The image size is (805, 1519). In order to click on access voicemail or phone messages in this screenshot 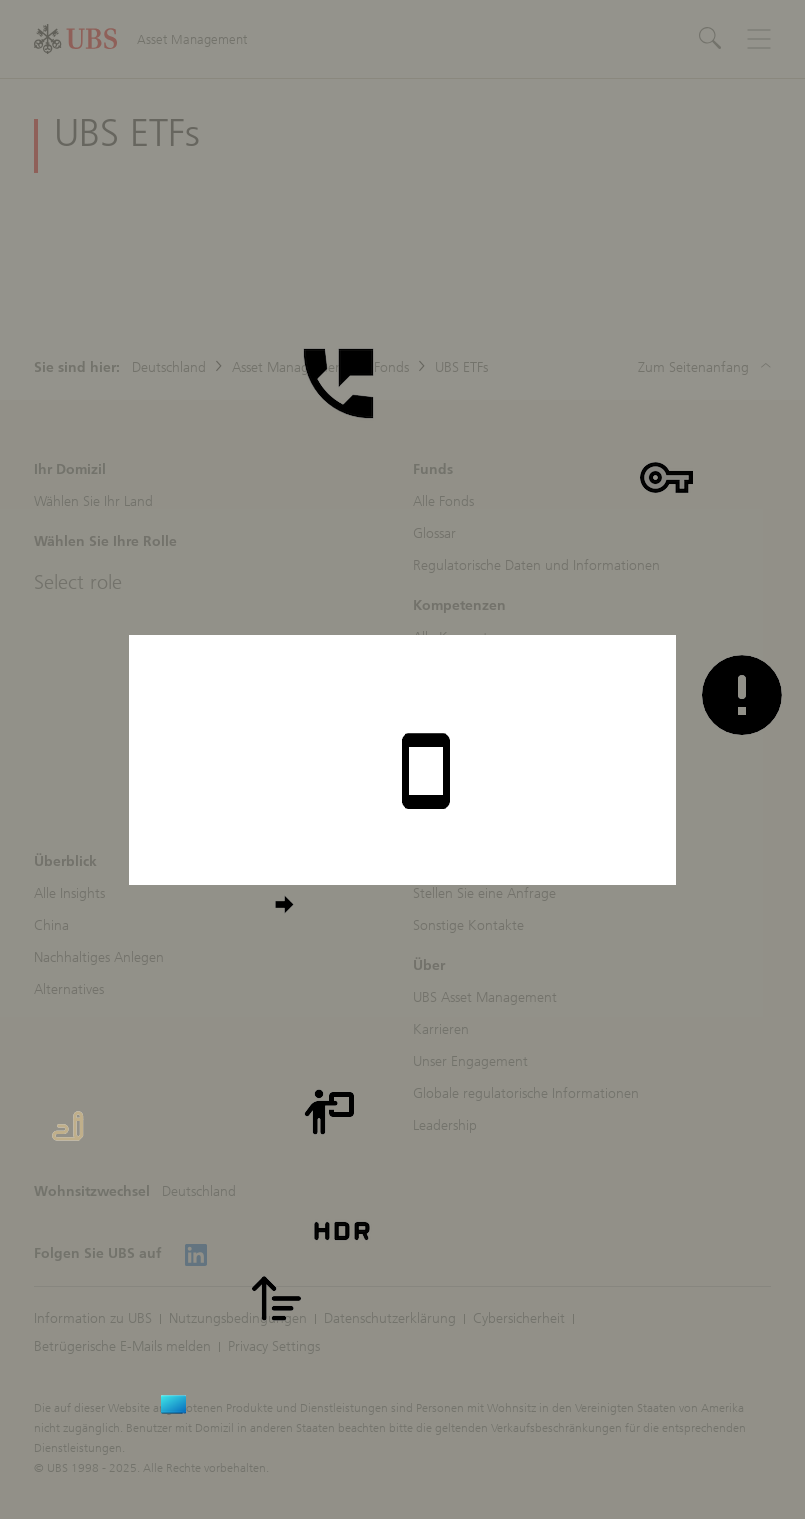, I will do `click(338, 383)`.